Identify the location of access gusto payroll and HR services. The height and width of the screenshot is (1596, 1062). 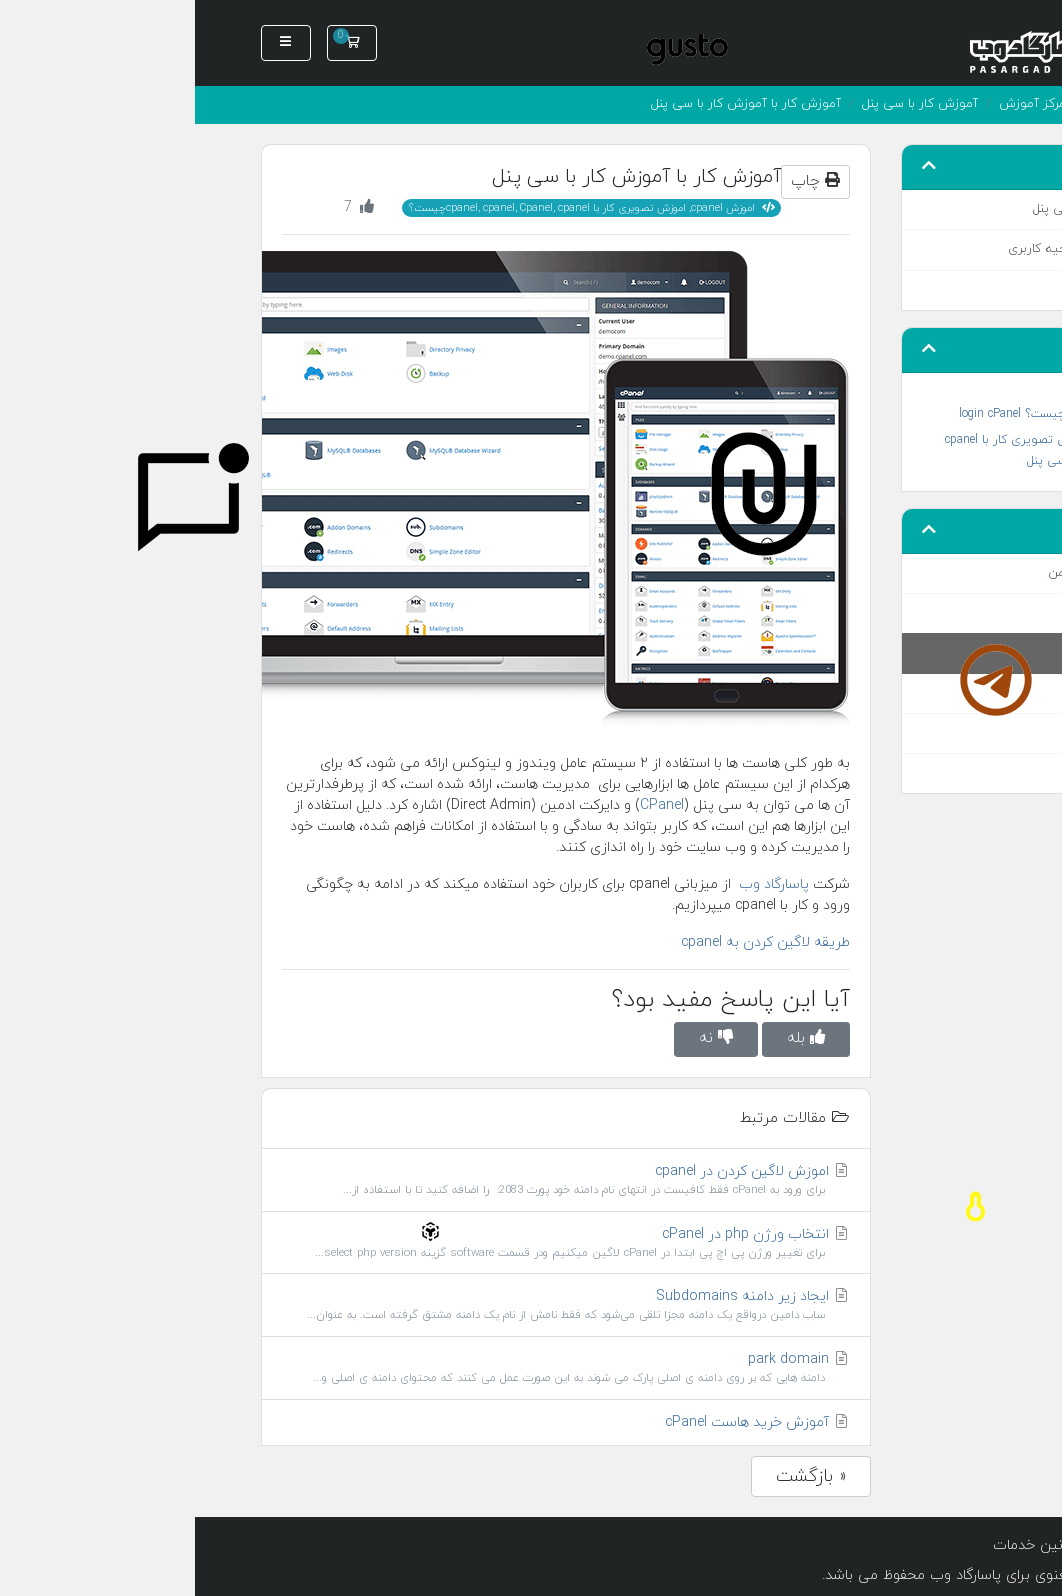
(687, 49).